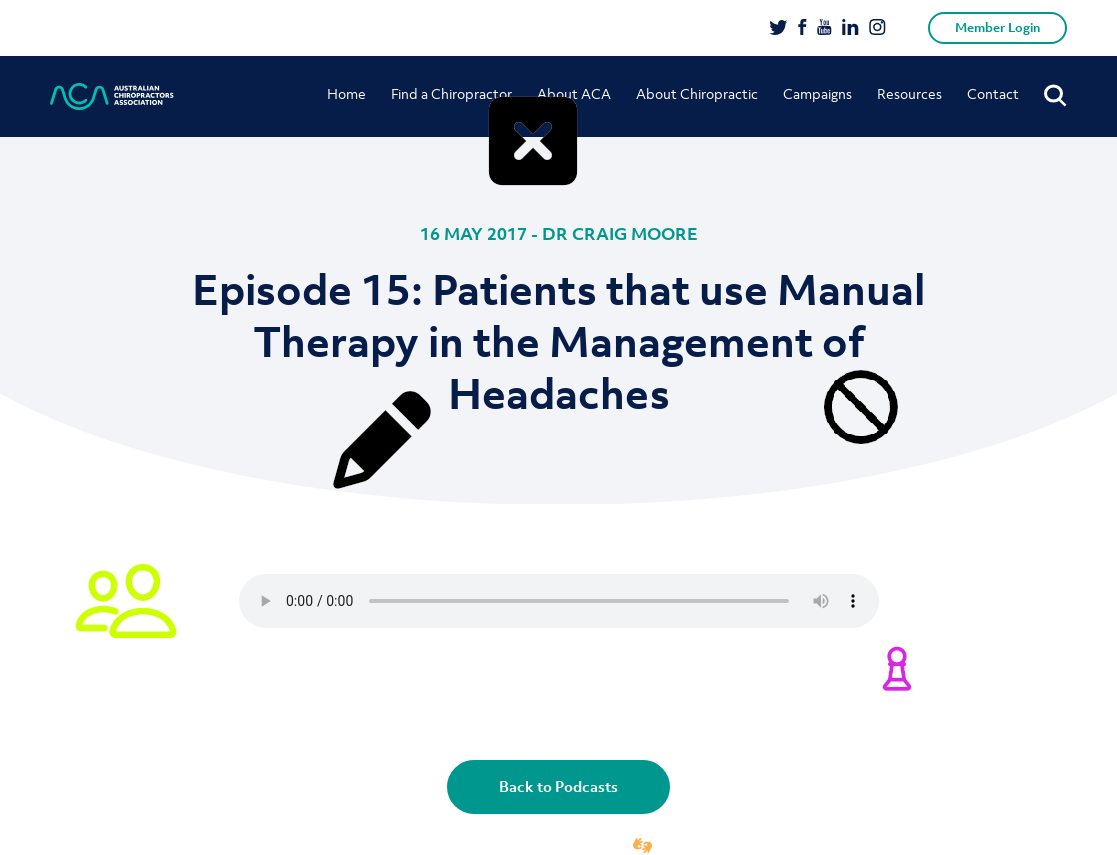  What do you see at coordinates (126, 601) in the screenshot?
I see `view contacts or friends list` at bounding box center [126, 601].